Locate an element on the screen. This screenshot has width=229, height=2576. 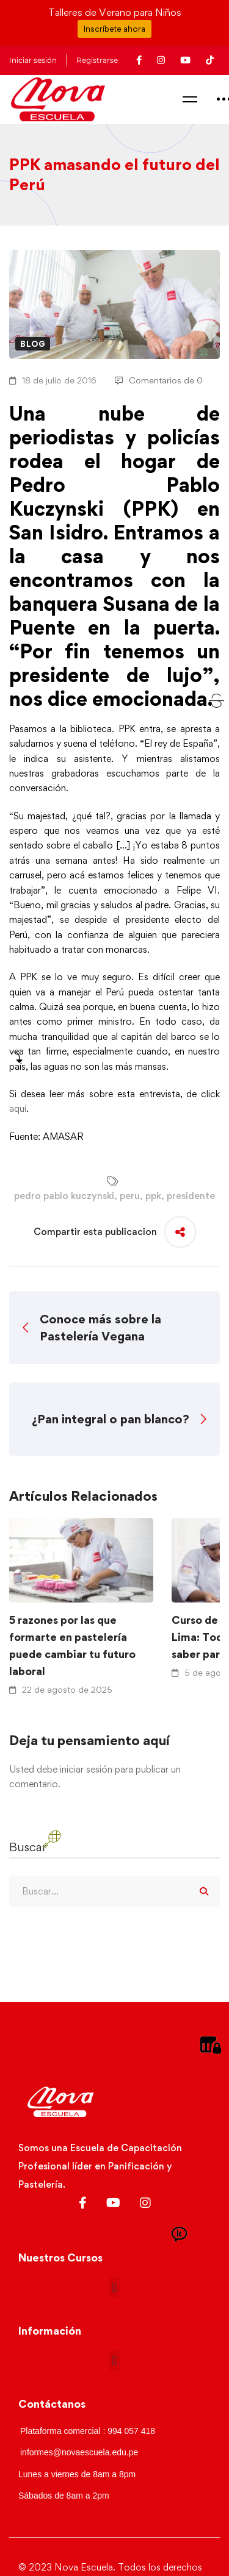
lock a column in a spreadsheet or table is located at coordinates (209, 2044).